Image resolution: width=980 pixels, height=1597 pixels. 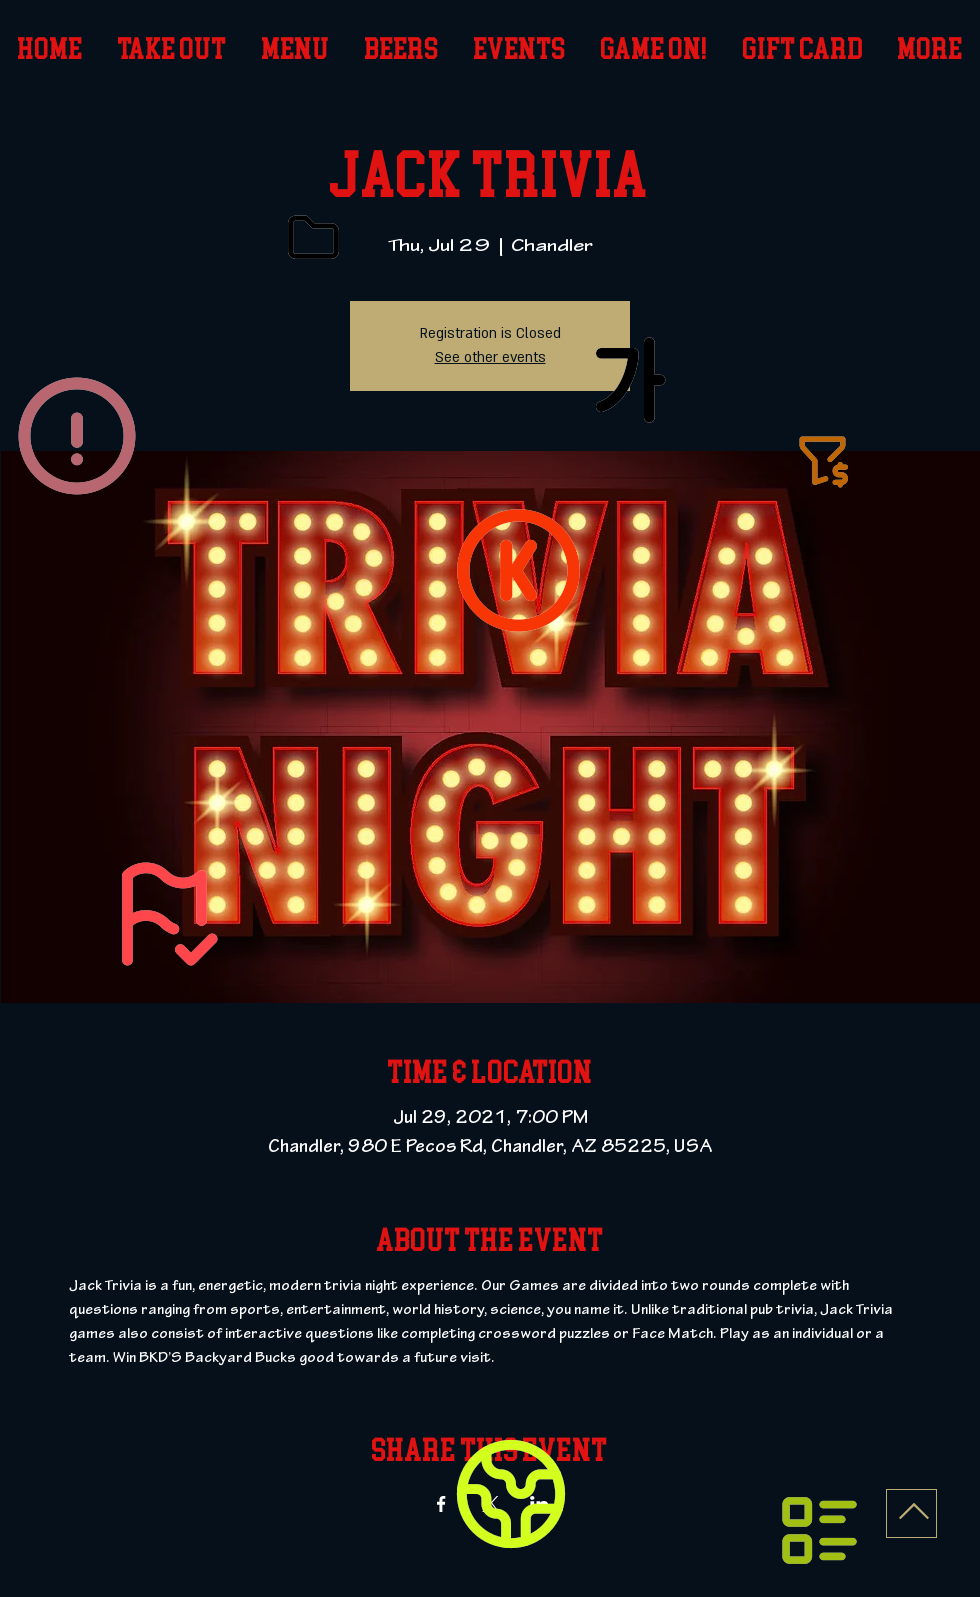 What do you see at coordinates (511, 1494) in the screenshot?
I see `switch to global or worldwide view` at bounding box center [511, 1494].